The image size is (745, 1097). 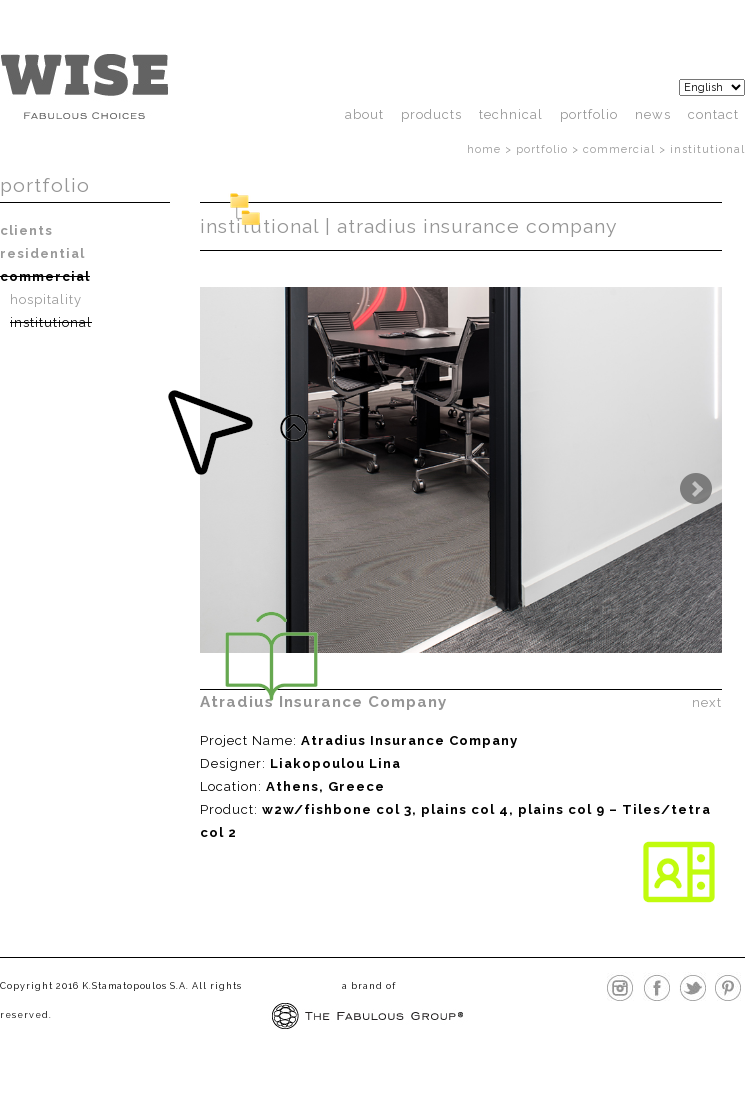 What do you see at coordinates (679, 872) in the screenshot?
I see `start or join a video conference` at bounding box center [679, 872].